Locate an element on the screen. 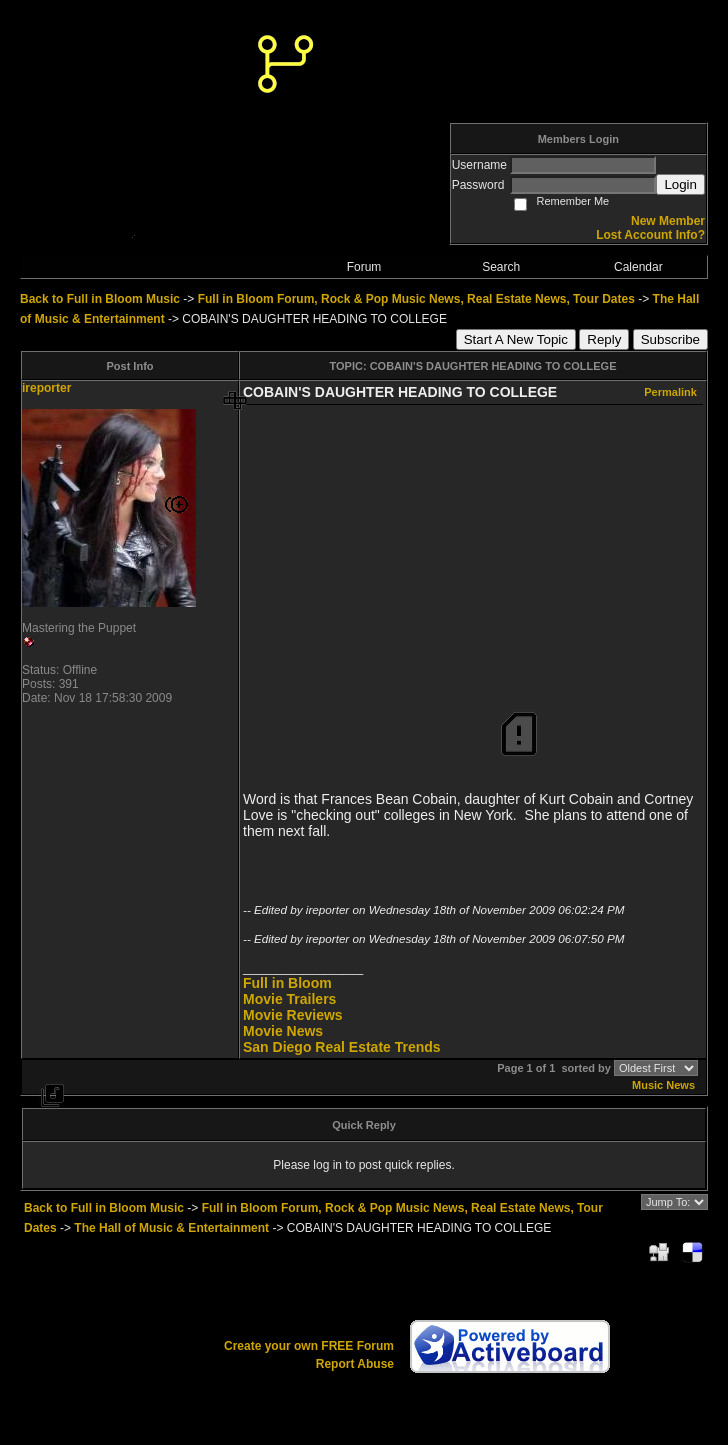  duplicate or copy a control point is located at coordinates (176, 504).